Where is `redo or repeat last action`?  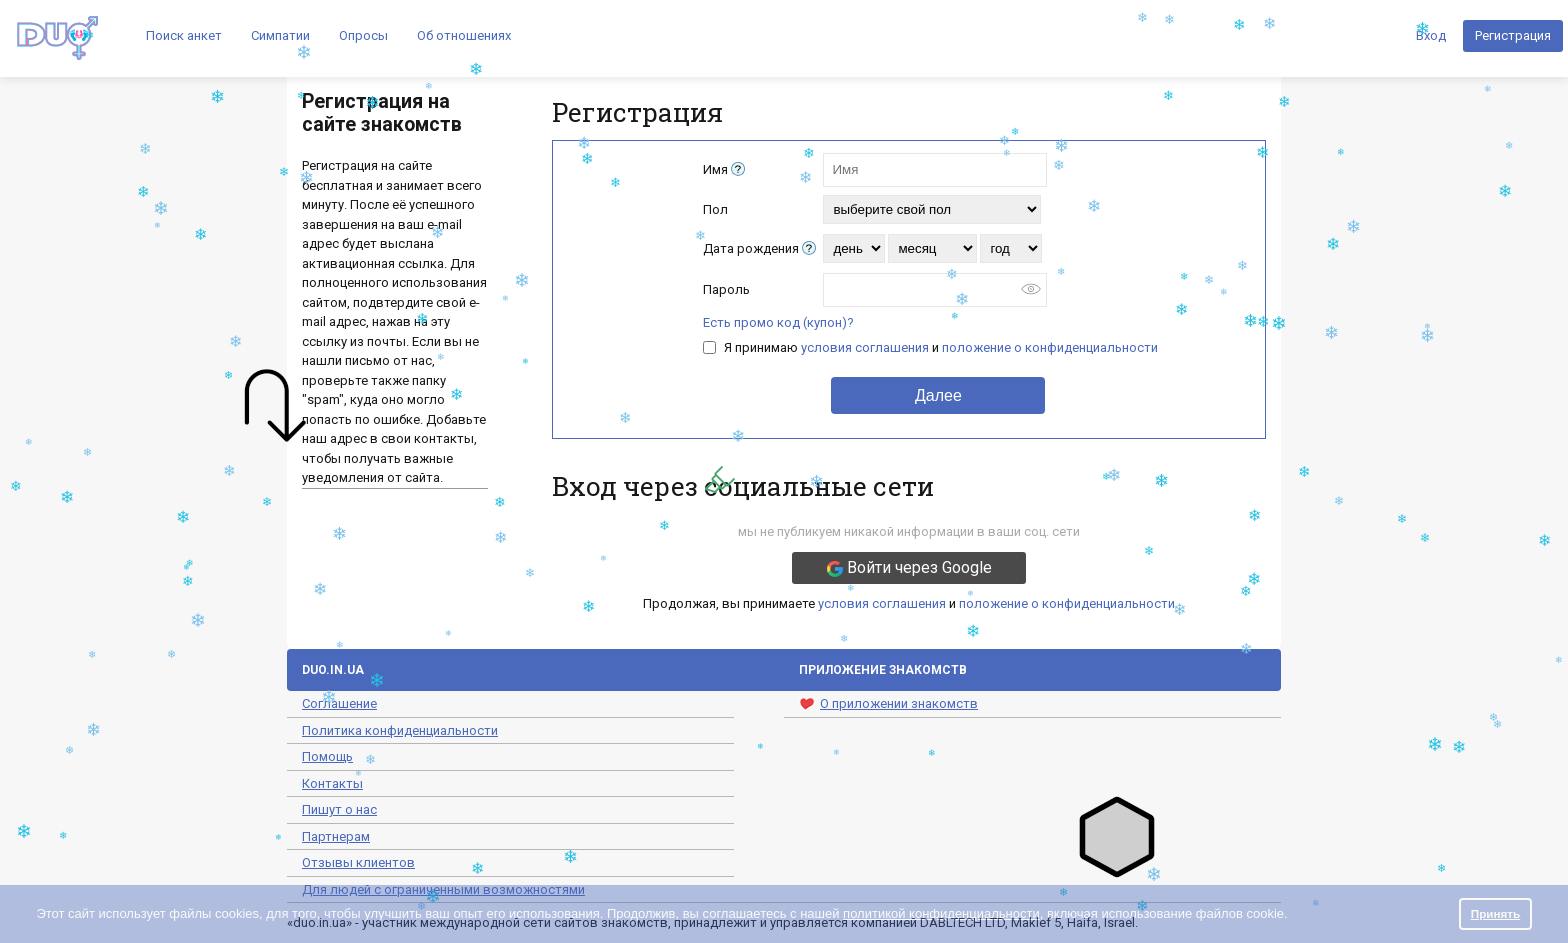 redo or repeat last action is located at coordinates (272, 405).